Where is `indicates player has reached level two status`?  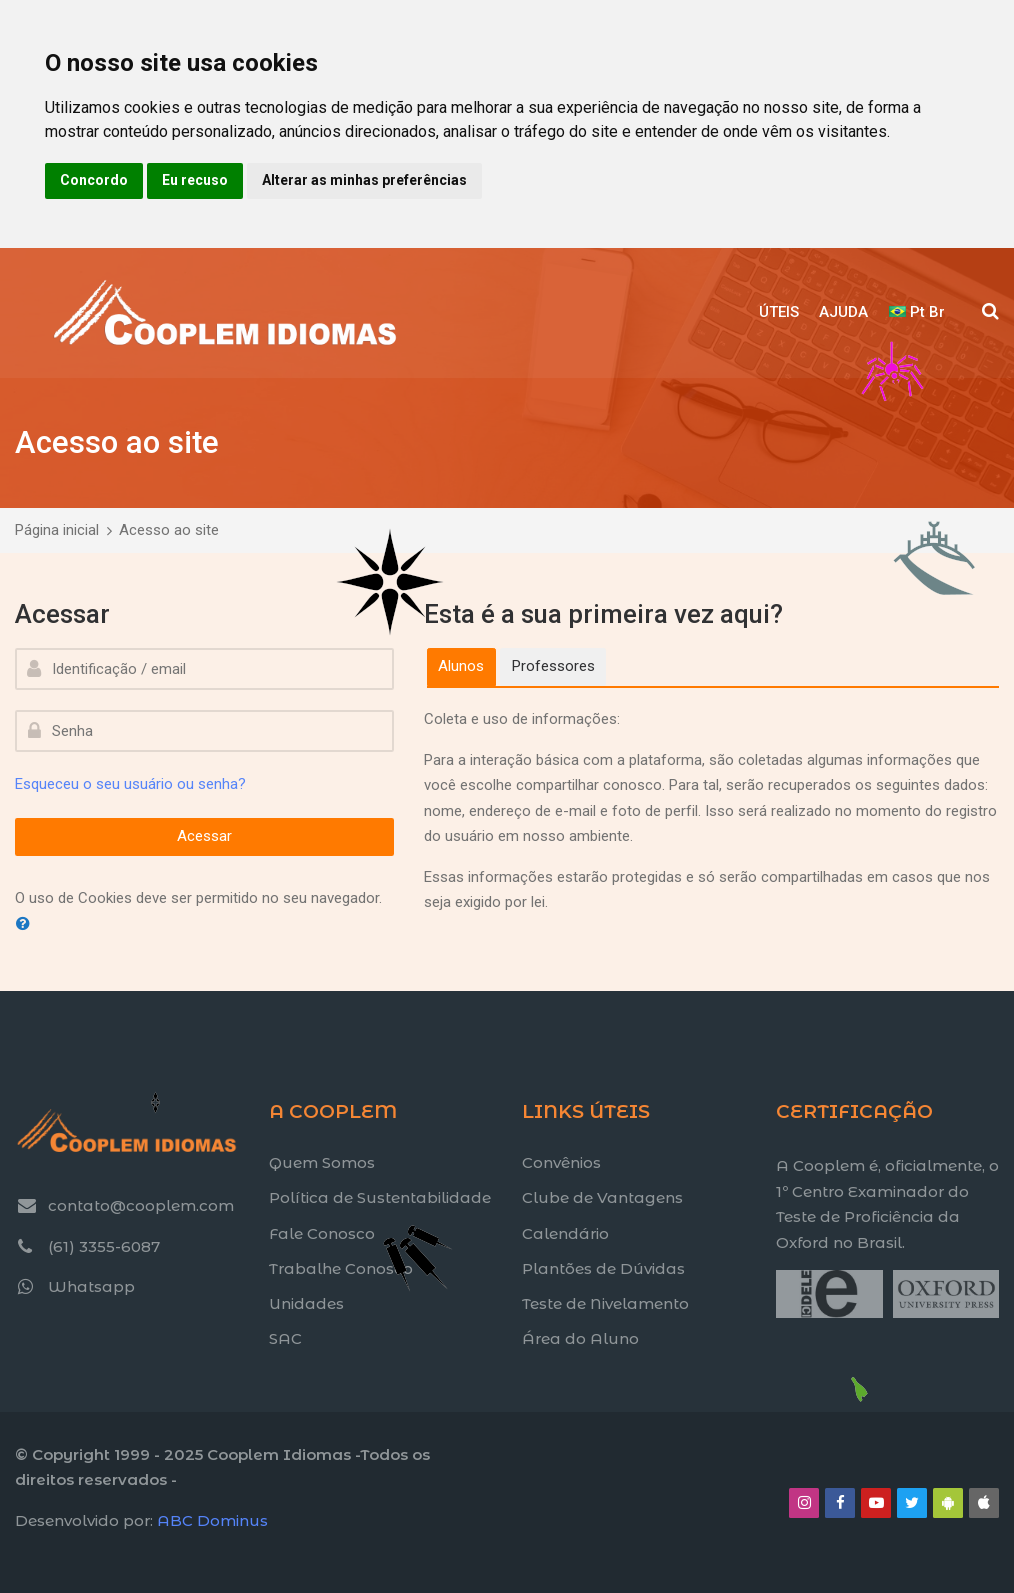
indicates player has reached level two status is located at coordinates (155, 1102).